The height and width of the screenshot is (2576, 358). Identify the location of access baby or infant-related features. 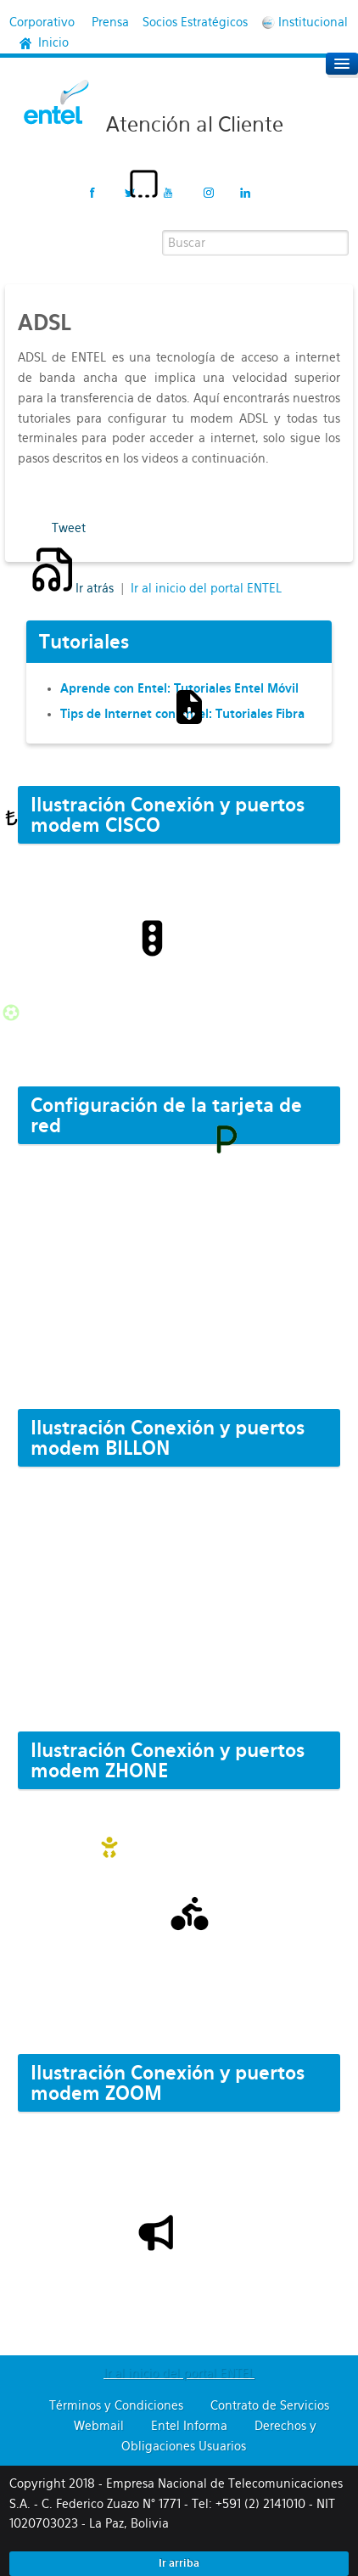
(109, 1847).